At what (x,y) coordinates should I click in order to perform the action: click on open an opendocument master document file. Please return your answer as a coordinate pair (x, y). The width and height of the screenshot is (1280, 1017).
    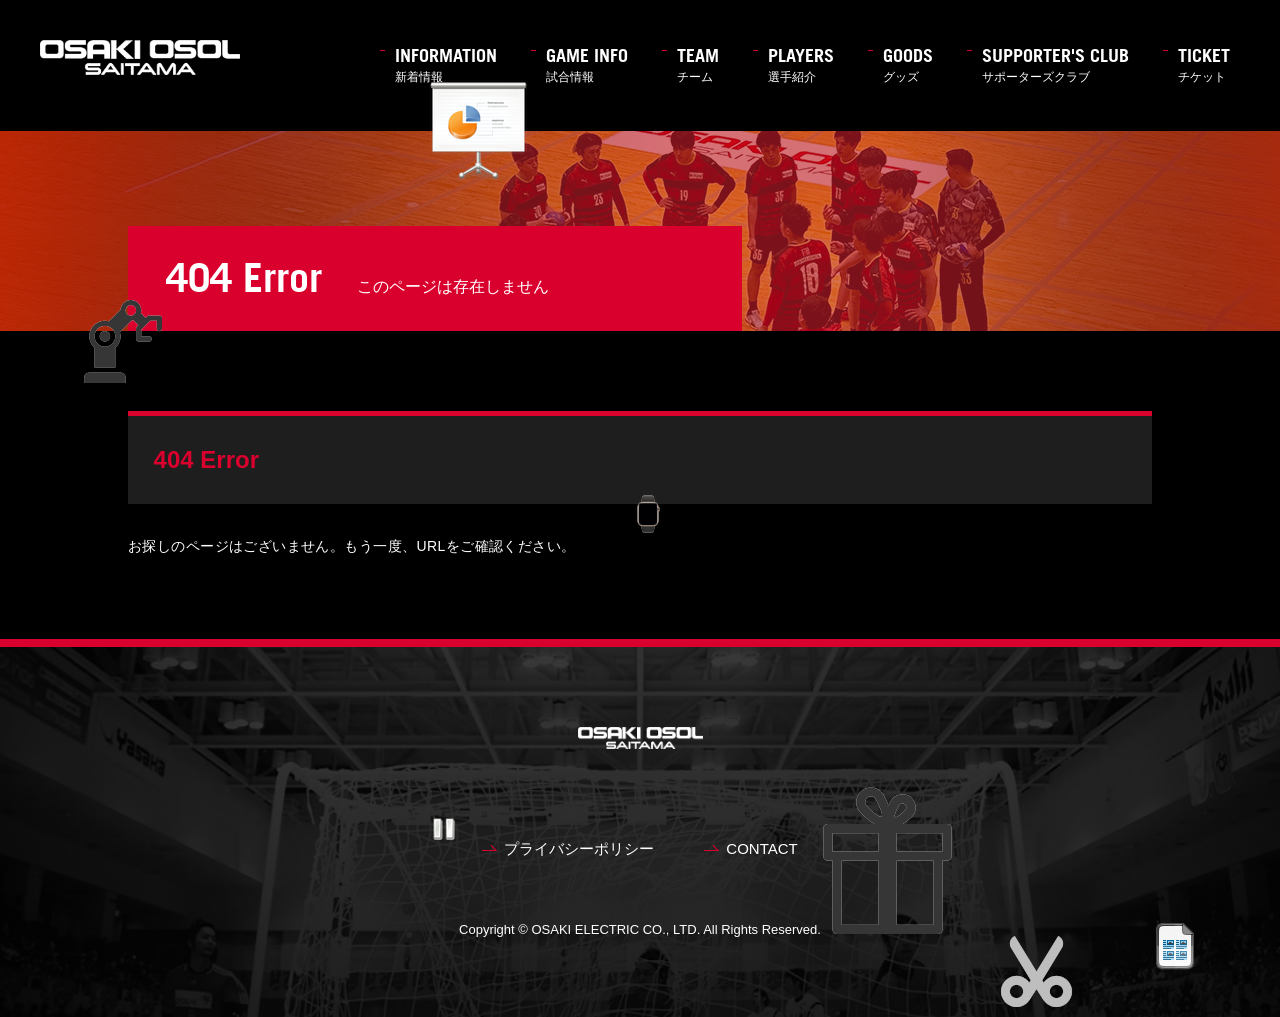
    Looking at the image, I should click on (1175, 946).